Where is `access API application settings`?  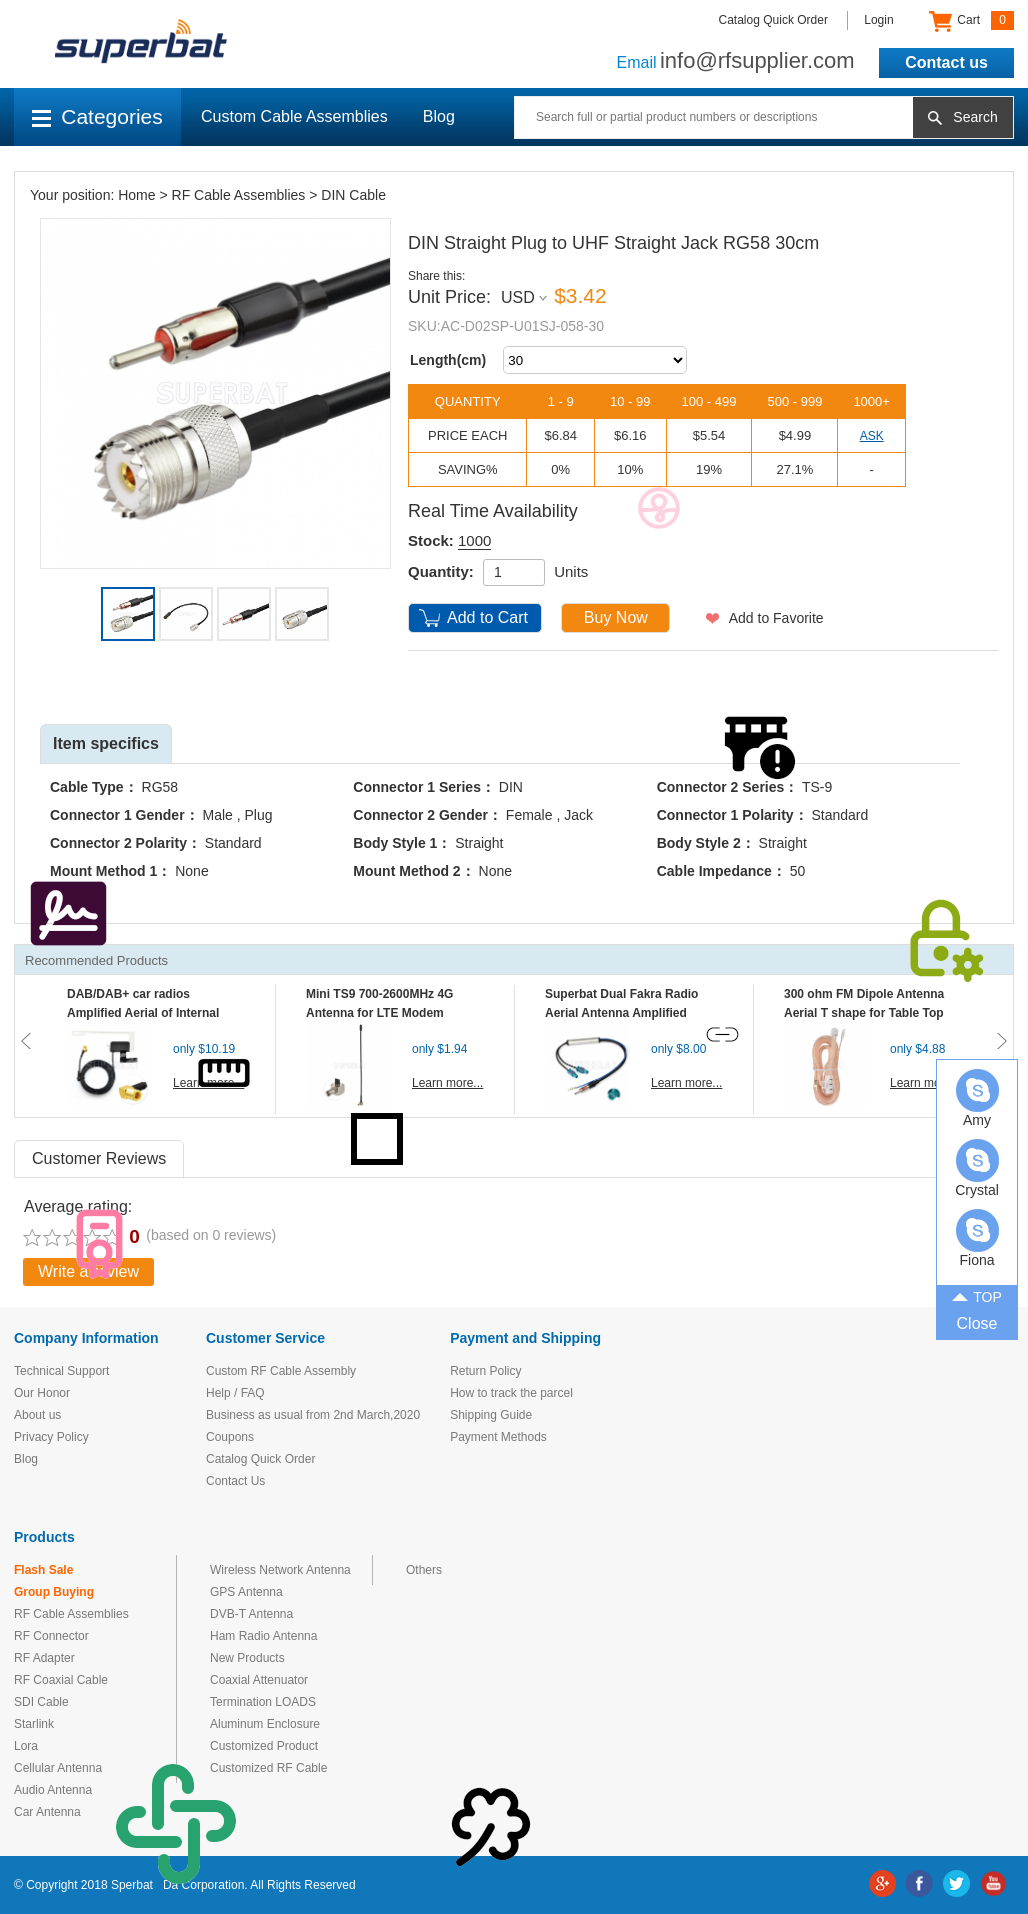 access API application settings is located at coordinates (176, 1824).